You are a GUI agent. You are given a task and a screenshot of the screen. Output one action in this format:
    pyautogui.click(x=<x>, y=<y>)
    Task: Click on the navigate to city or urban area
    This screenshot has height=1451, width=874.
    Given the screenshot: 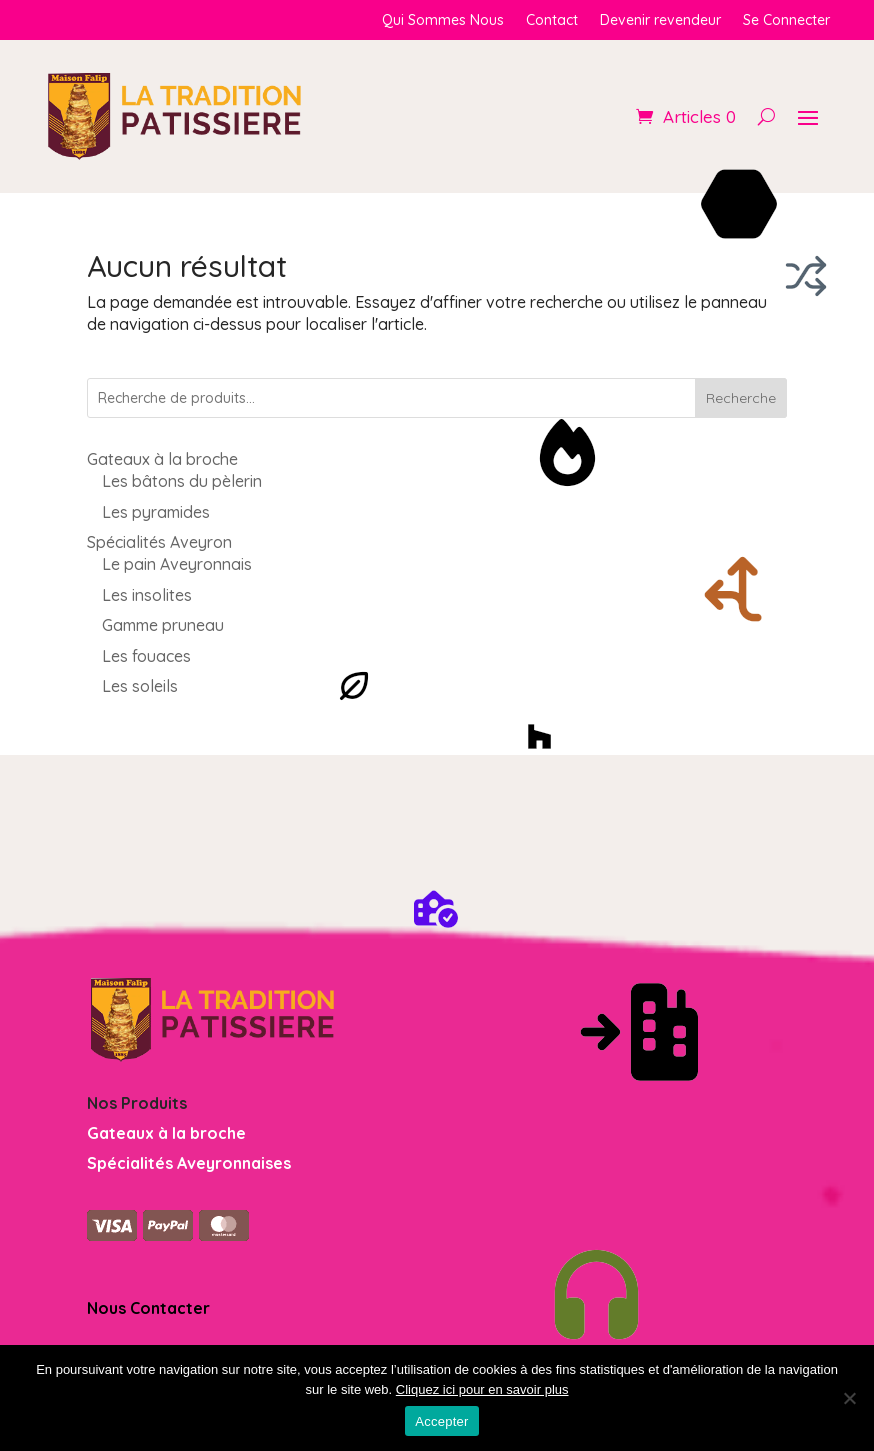 What is the action you would take?
    pyautogui.click(x=637, y=1032)
    